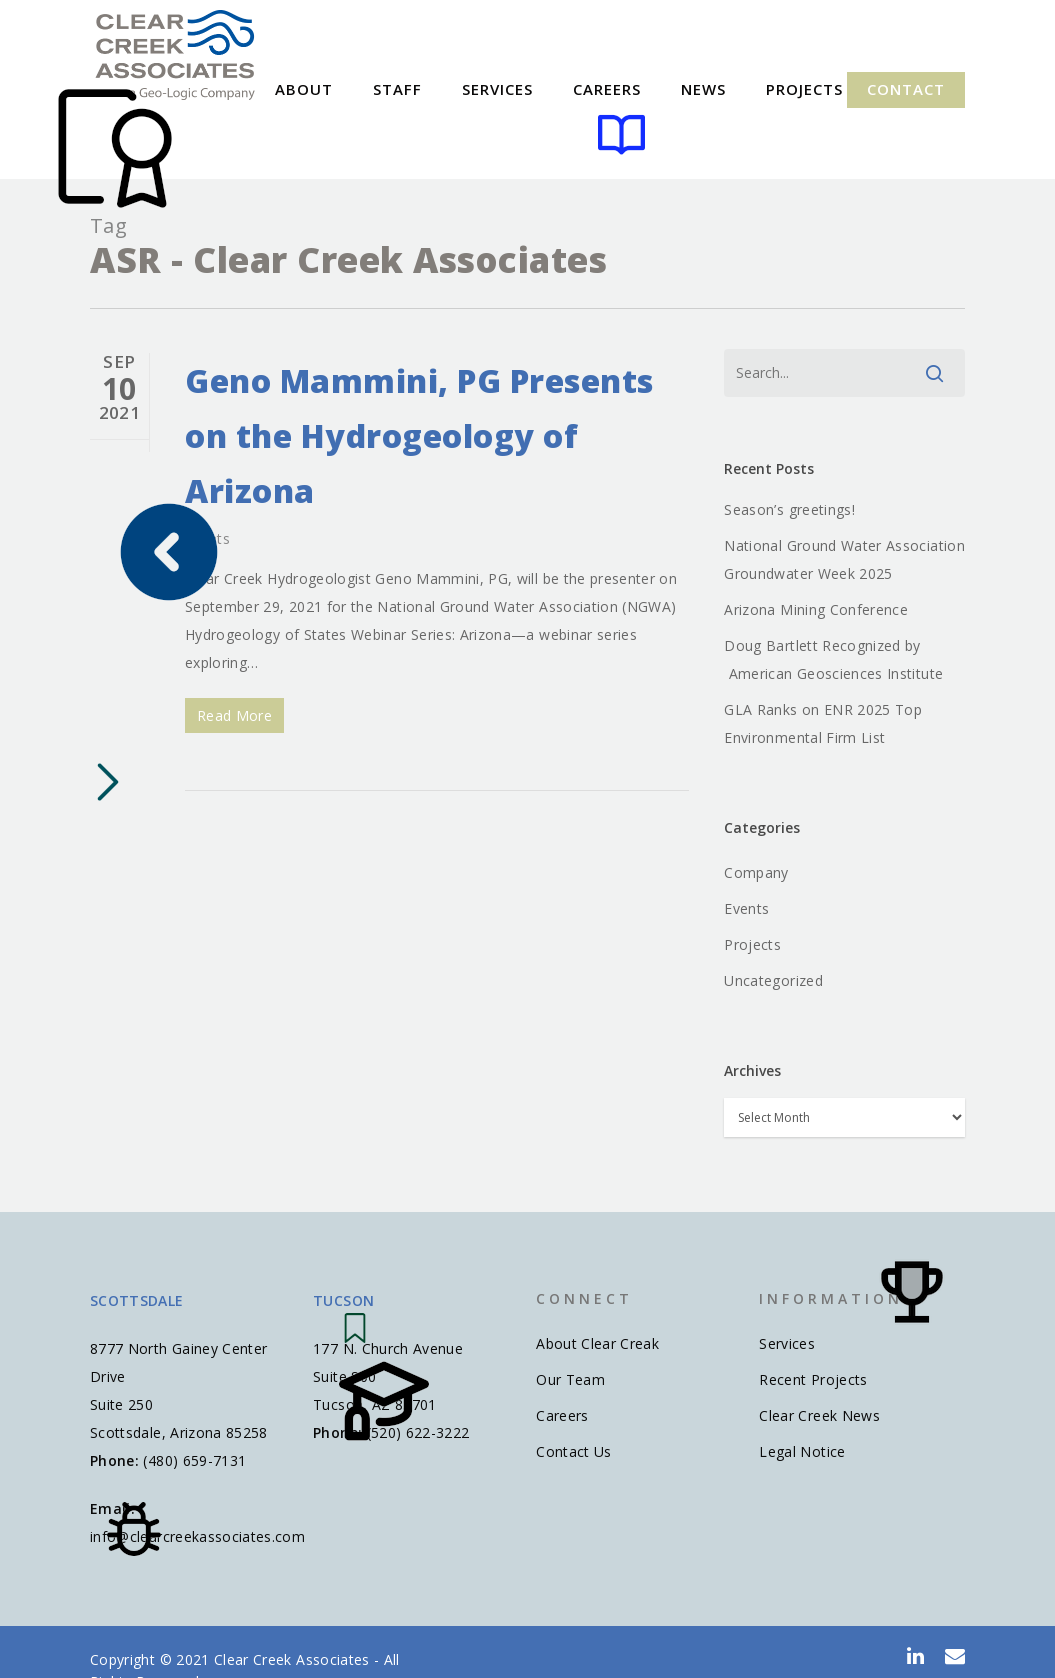  Describe the element at coordinates (134, 1529) in the screenshot. I see `report a bug or issue` at that location.